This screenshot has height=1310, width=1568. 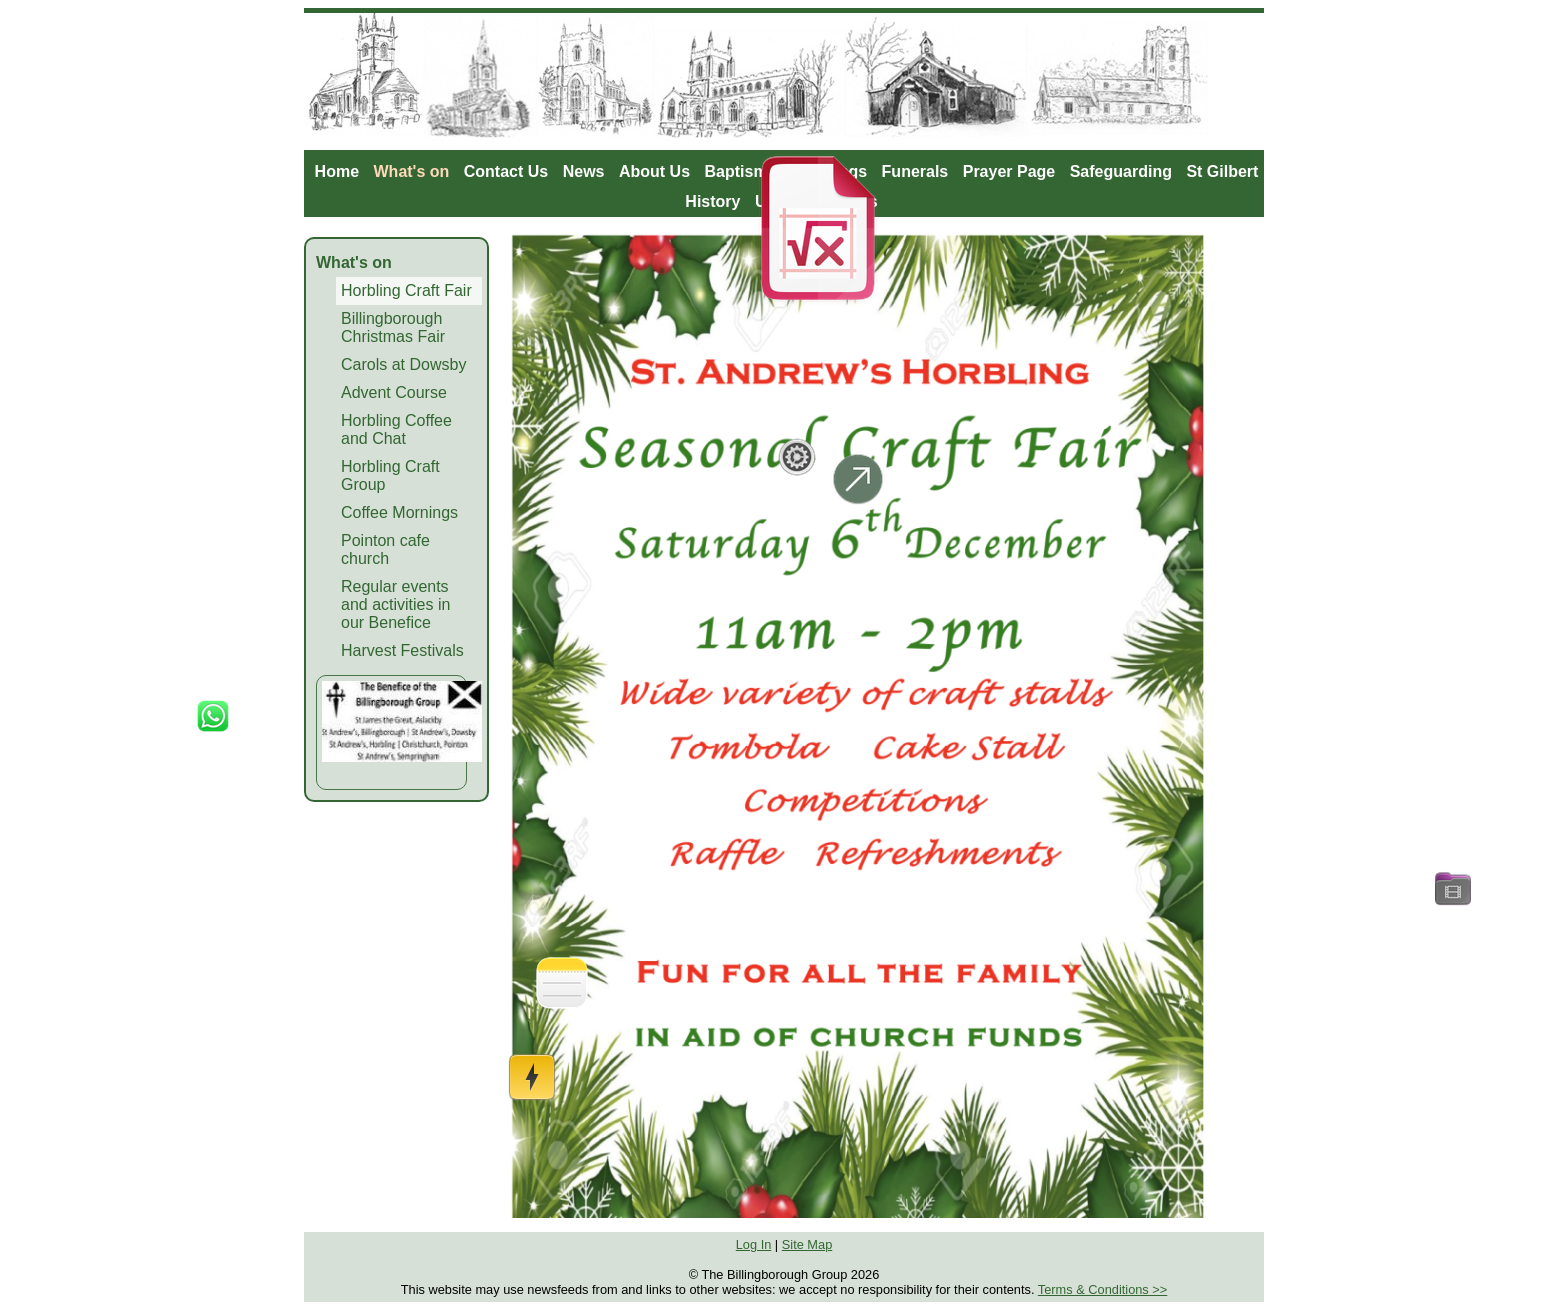 I want to click on open an opendocument formula file, so click(x=818, y=228).